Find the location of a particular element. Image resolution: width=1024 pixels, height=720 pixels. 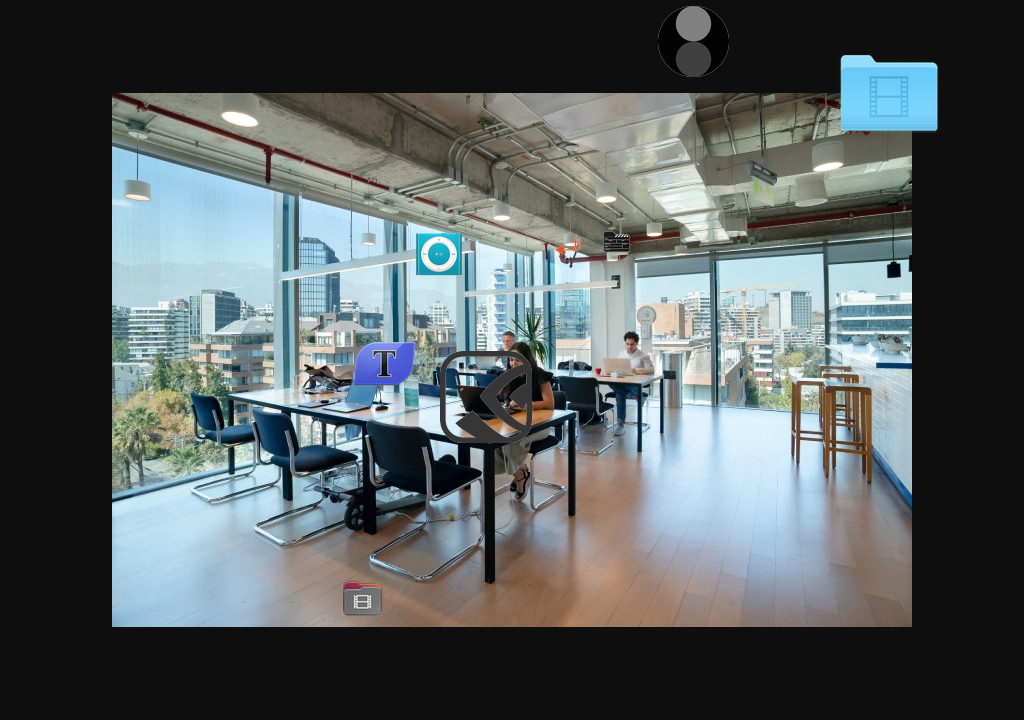

reply to all recipients in an email thread is located at coordinates (567, 244).